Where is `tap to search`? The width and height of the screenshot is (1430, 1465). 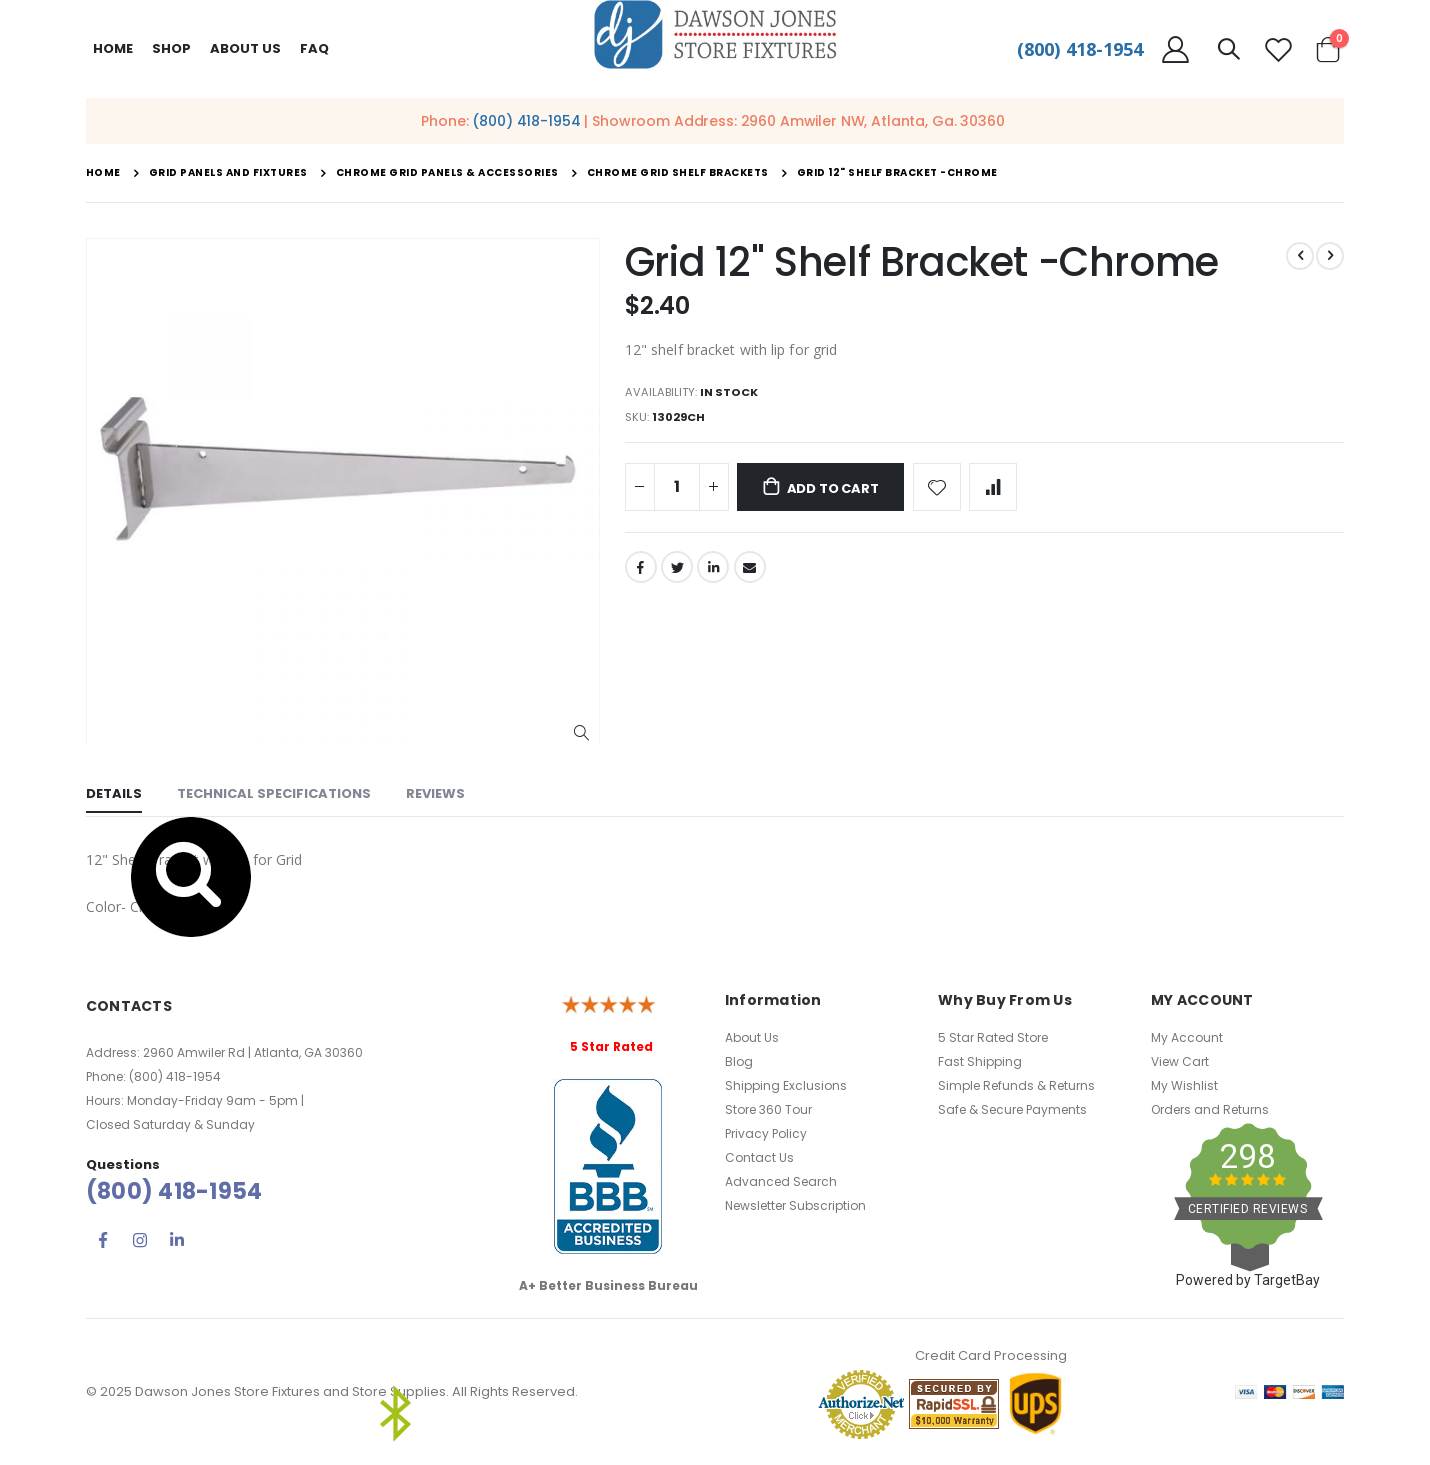 tap to search is located at coordinates (191, 877).